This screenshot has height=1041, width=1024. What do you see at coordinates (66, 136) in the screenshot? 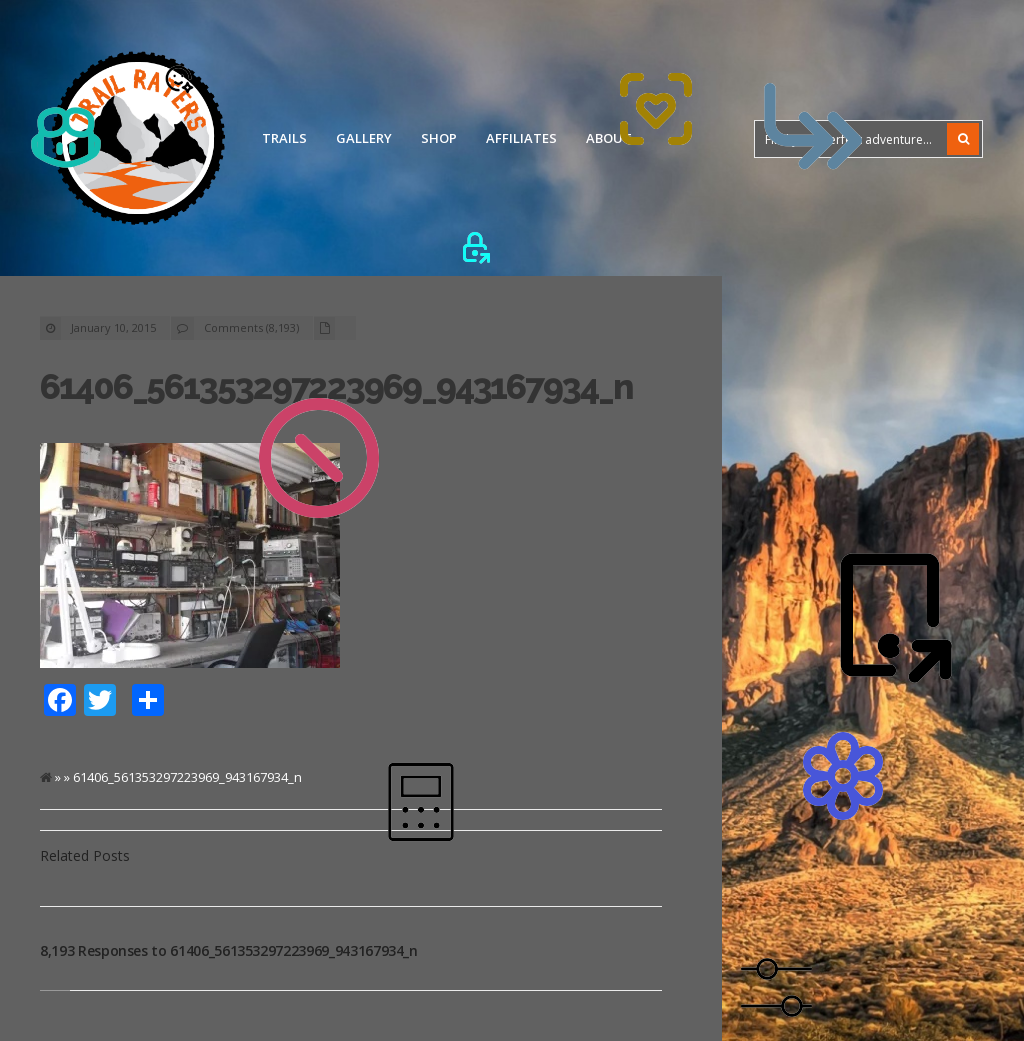
I see `access github copilot AI coding assistant` at bounding box center [66, 136].